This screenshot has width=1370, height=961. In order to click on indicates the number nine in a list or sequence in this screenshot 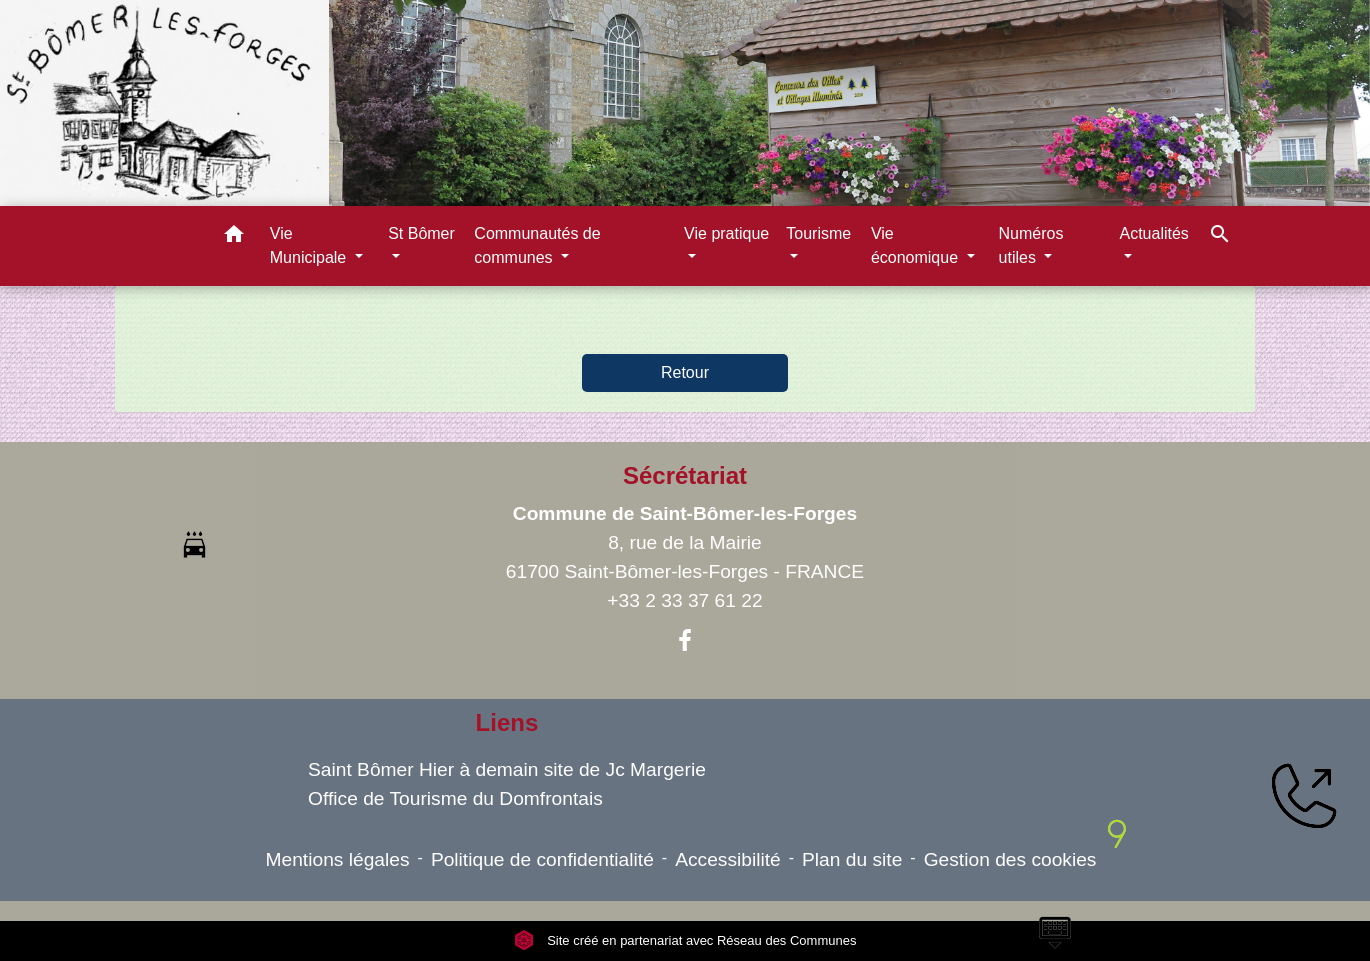, I will do `click(1117, 834)`.